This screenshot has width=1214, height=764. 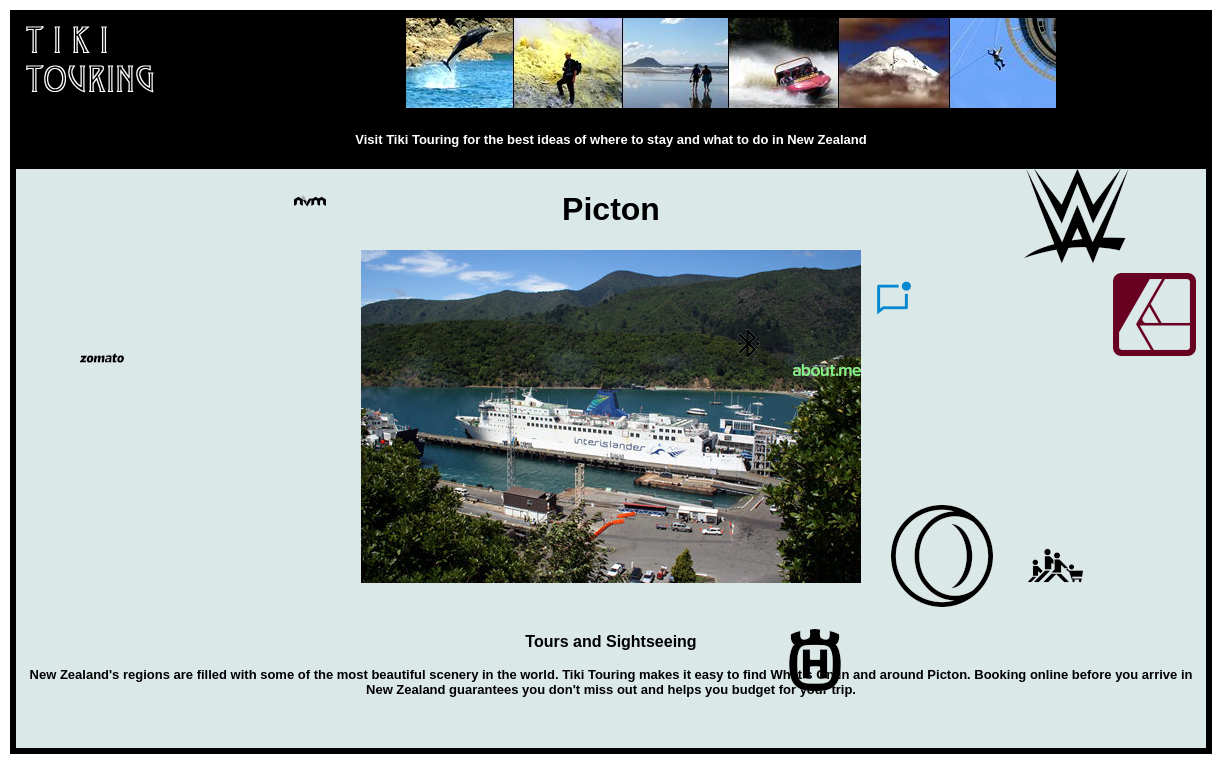 I want to click on open the Zomato app for food delivery and restaurant discovery, so click(x=102, y=358).